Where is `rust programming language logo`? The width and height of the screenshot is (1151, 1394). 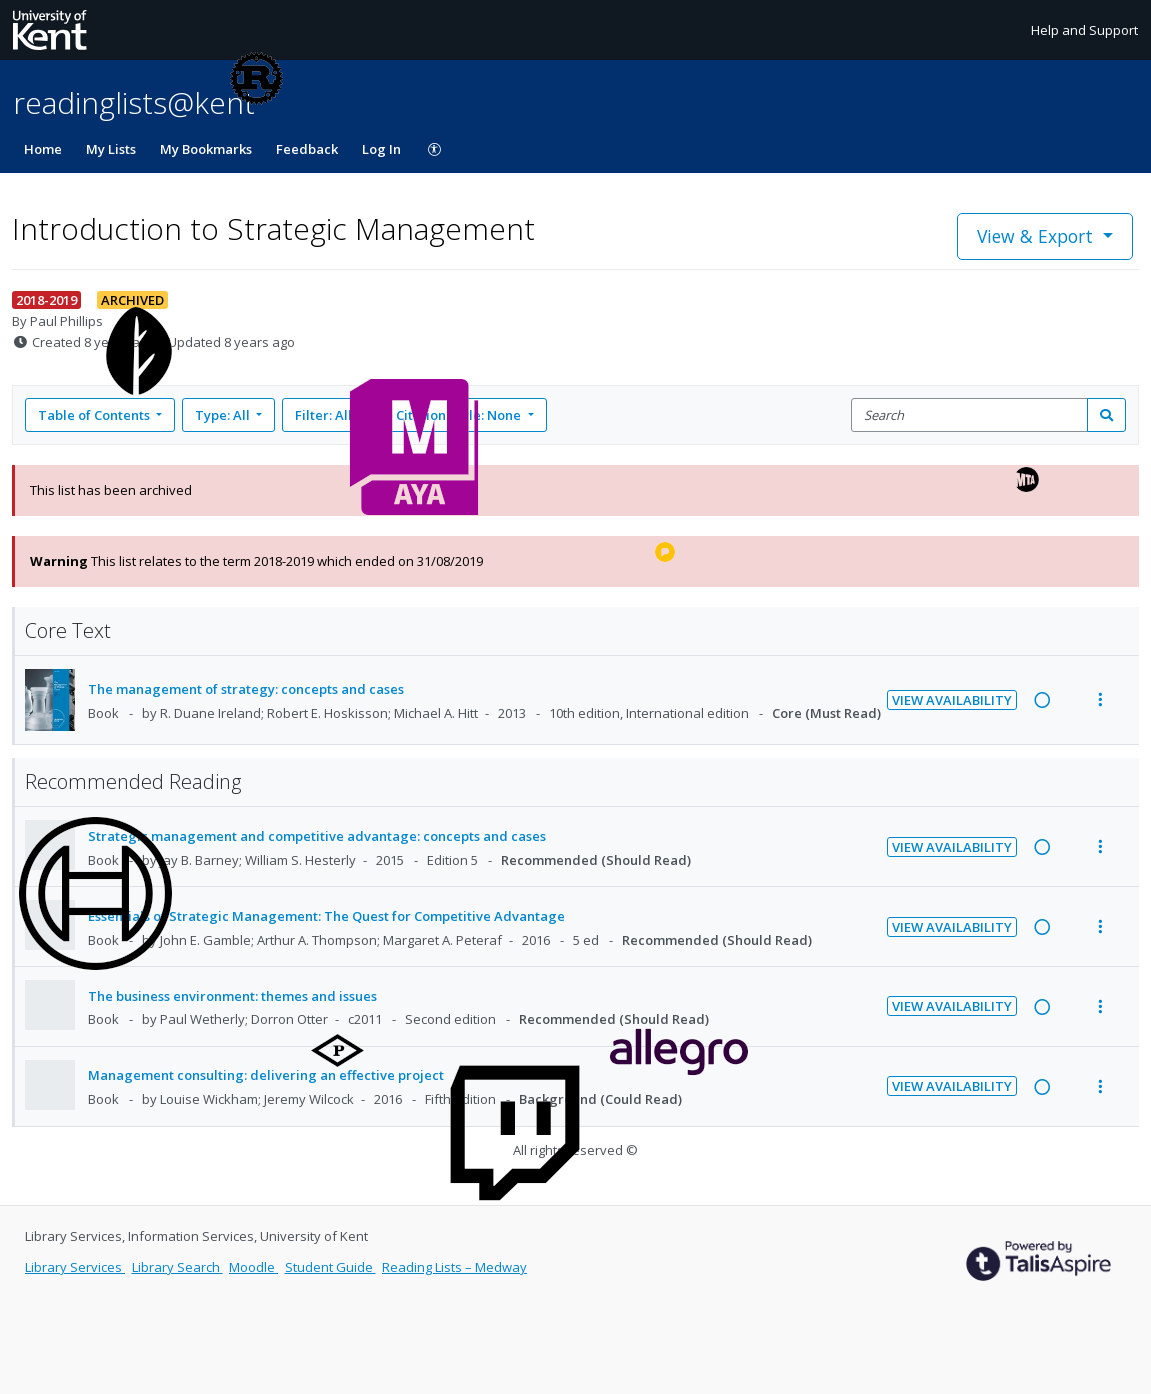 rust programming language logo is located at coordinates (256, 78).